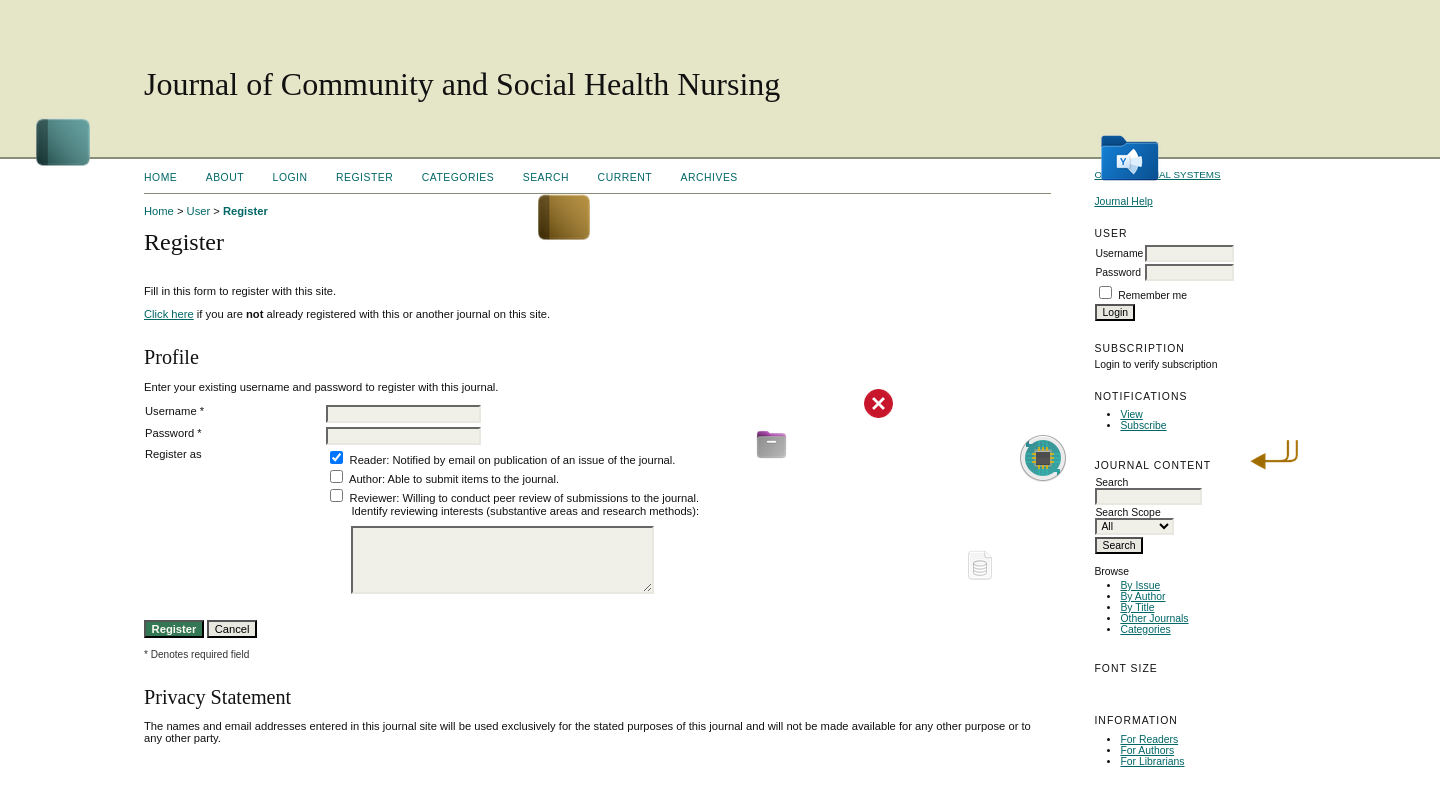 The height and width of the screenshot is (801, 1440). I want to click on open a SQL database file, so click(980, 565).